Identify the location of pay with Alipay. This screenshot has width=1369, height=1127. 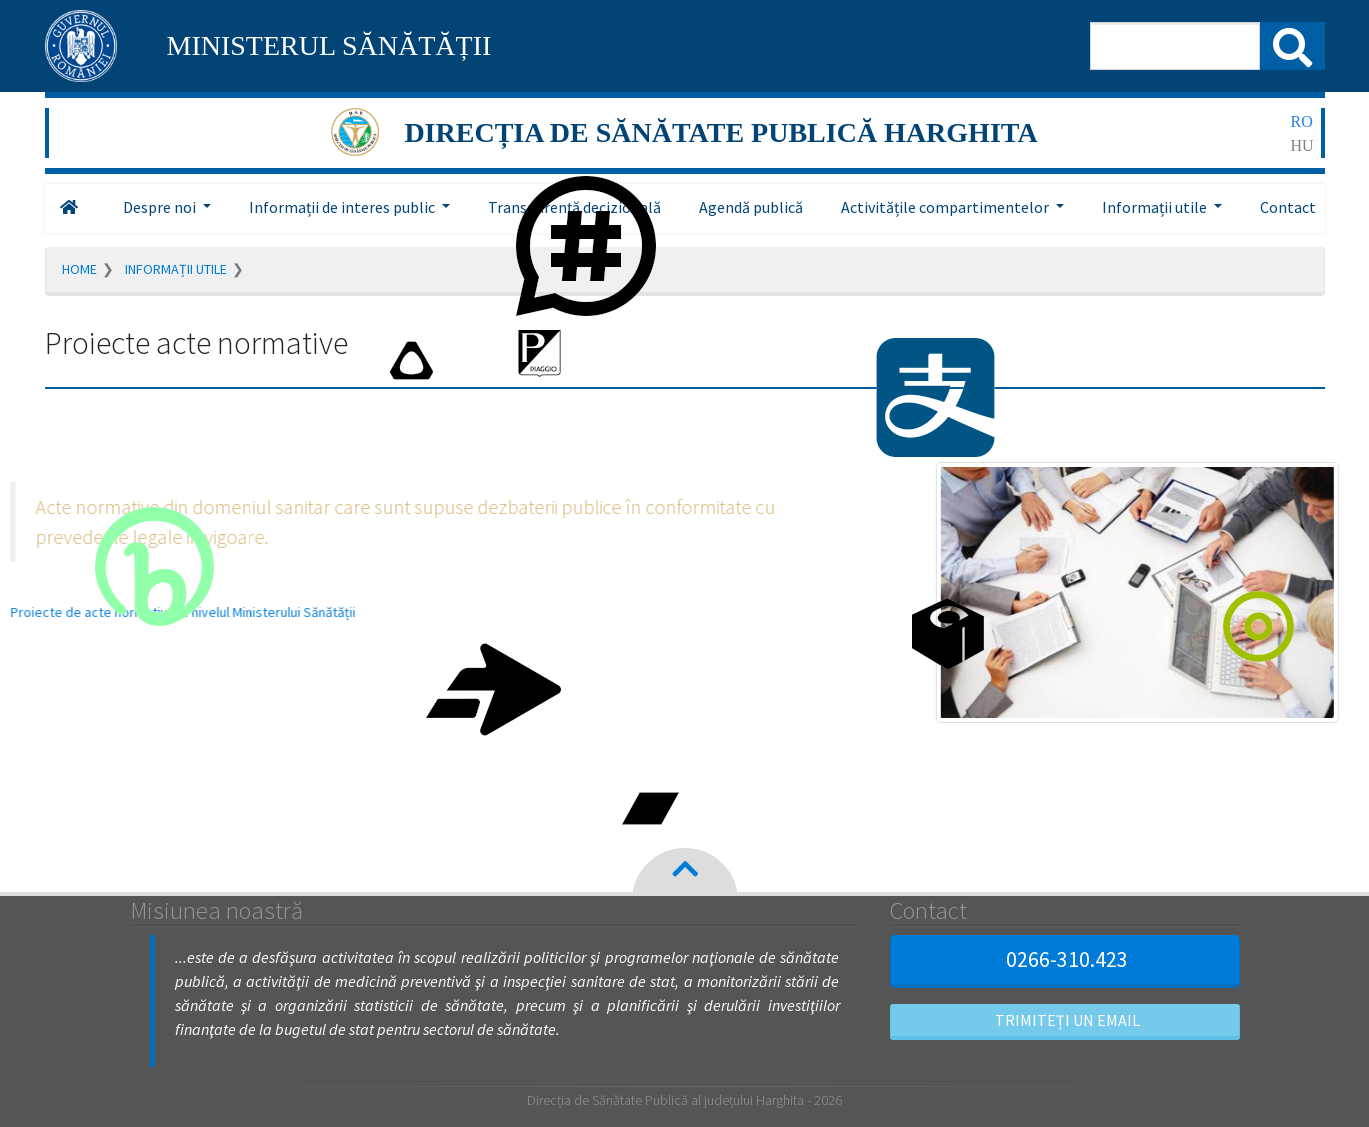
(935, 397).